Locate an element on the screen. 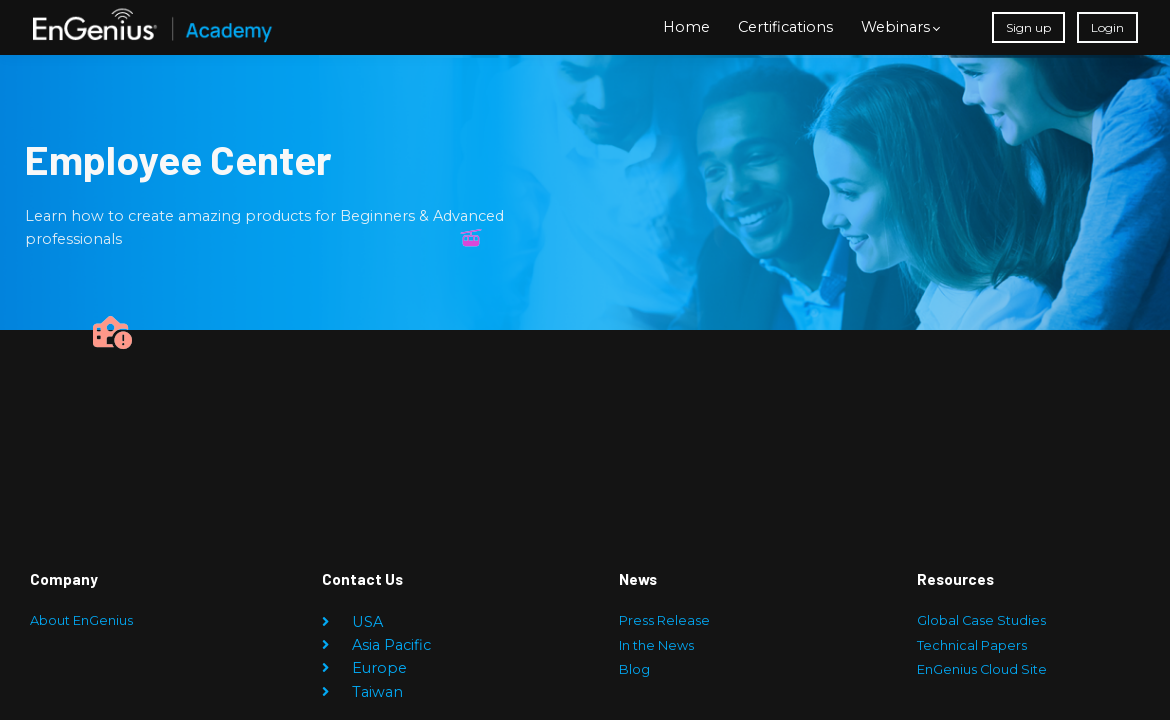 This screenshot has width=1170, height=720. school alert or warning notification is located at coordinates (112, 331).